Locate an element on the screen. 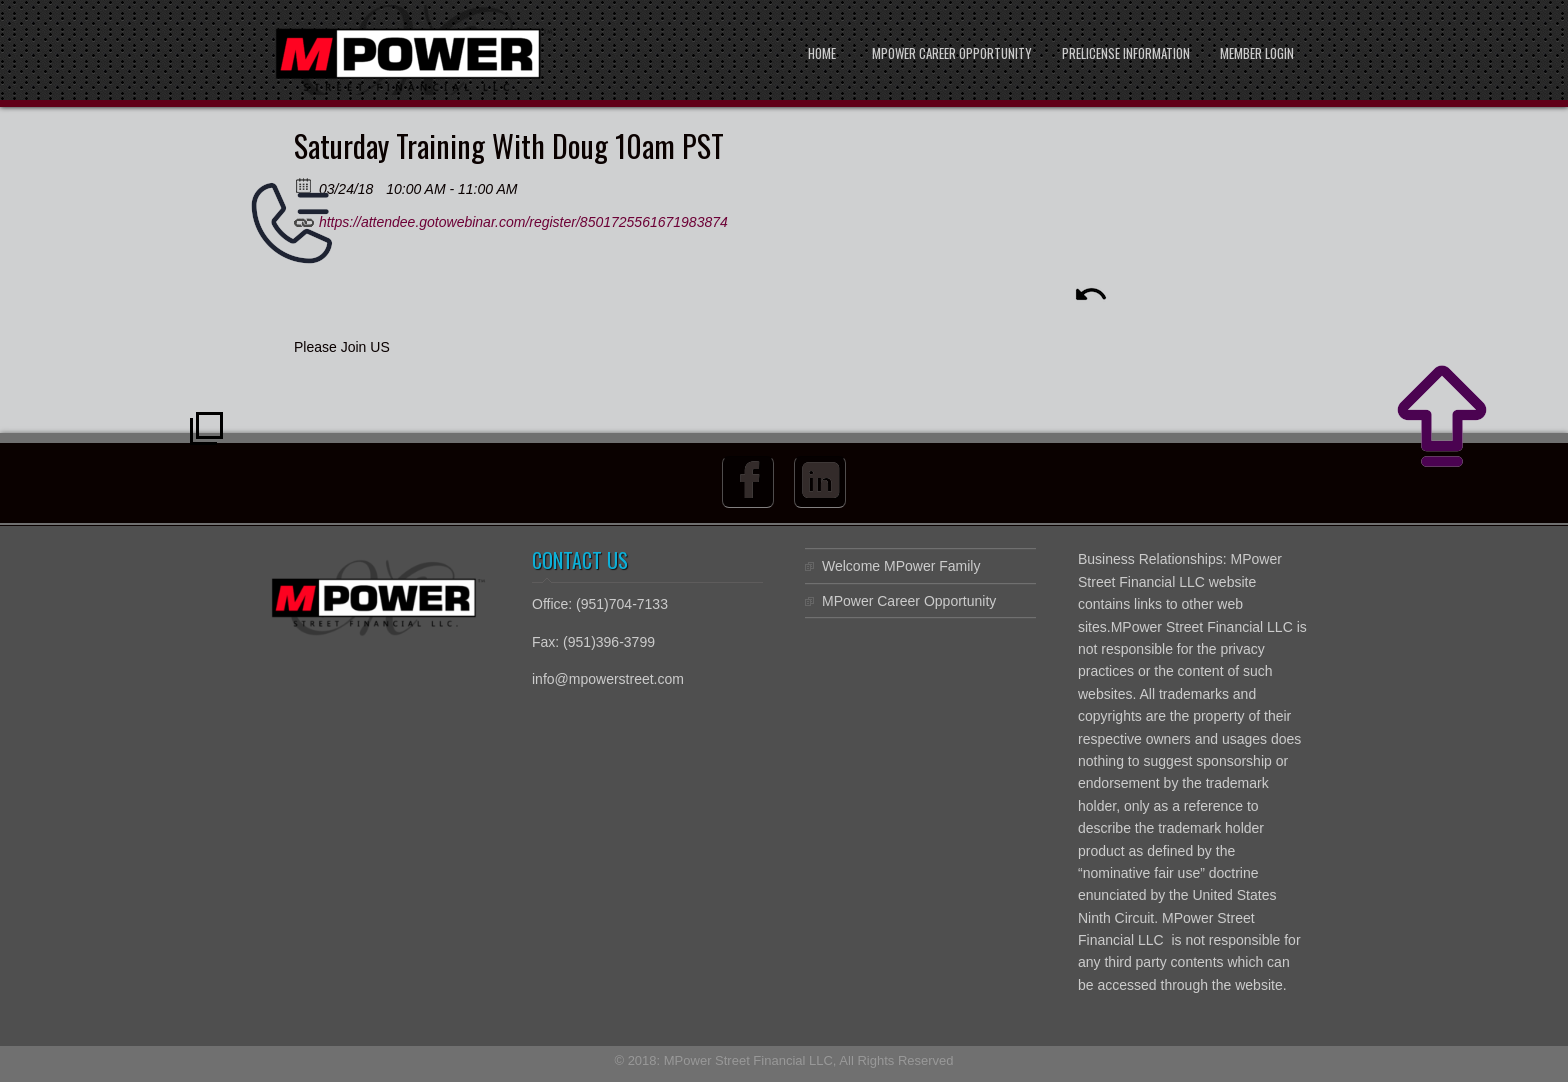 Image resolution: width=1568 pixels, height=1082 pixels. undo the last action is located at coordinates (1091, 294).